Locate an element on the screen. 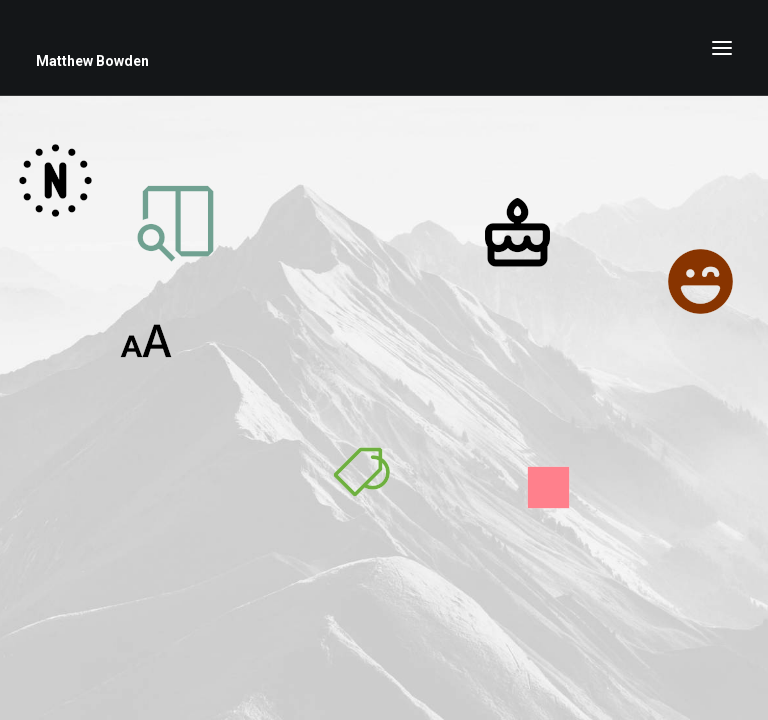 The height and width of the screenshot is (720, 768). indicates a draft or pending status for an item is located at coordinates (55, 180).